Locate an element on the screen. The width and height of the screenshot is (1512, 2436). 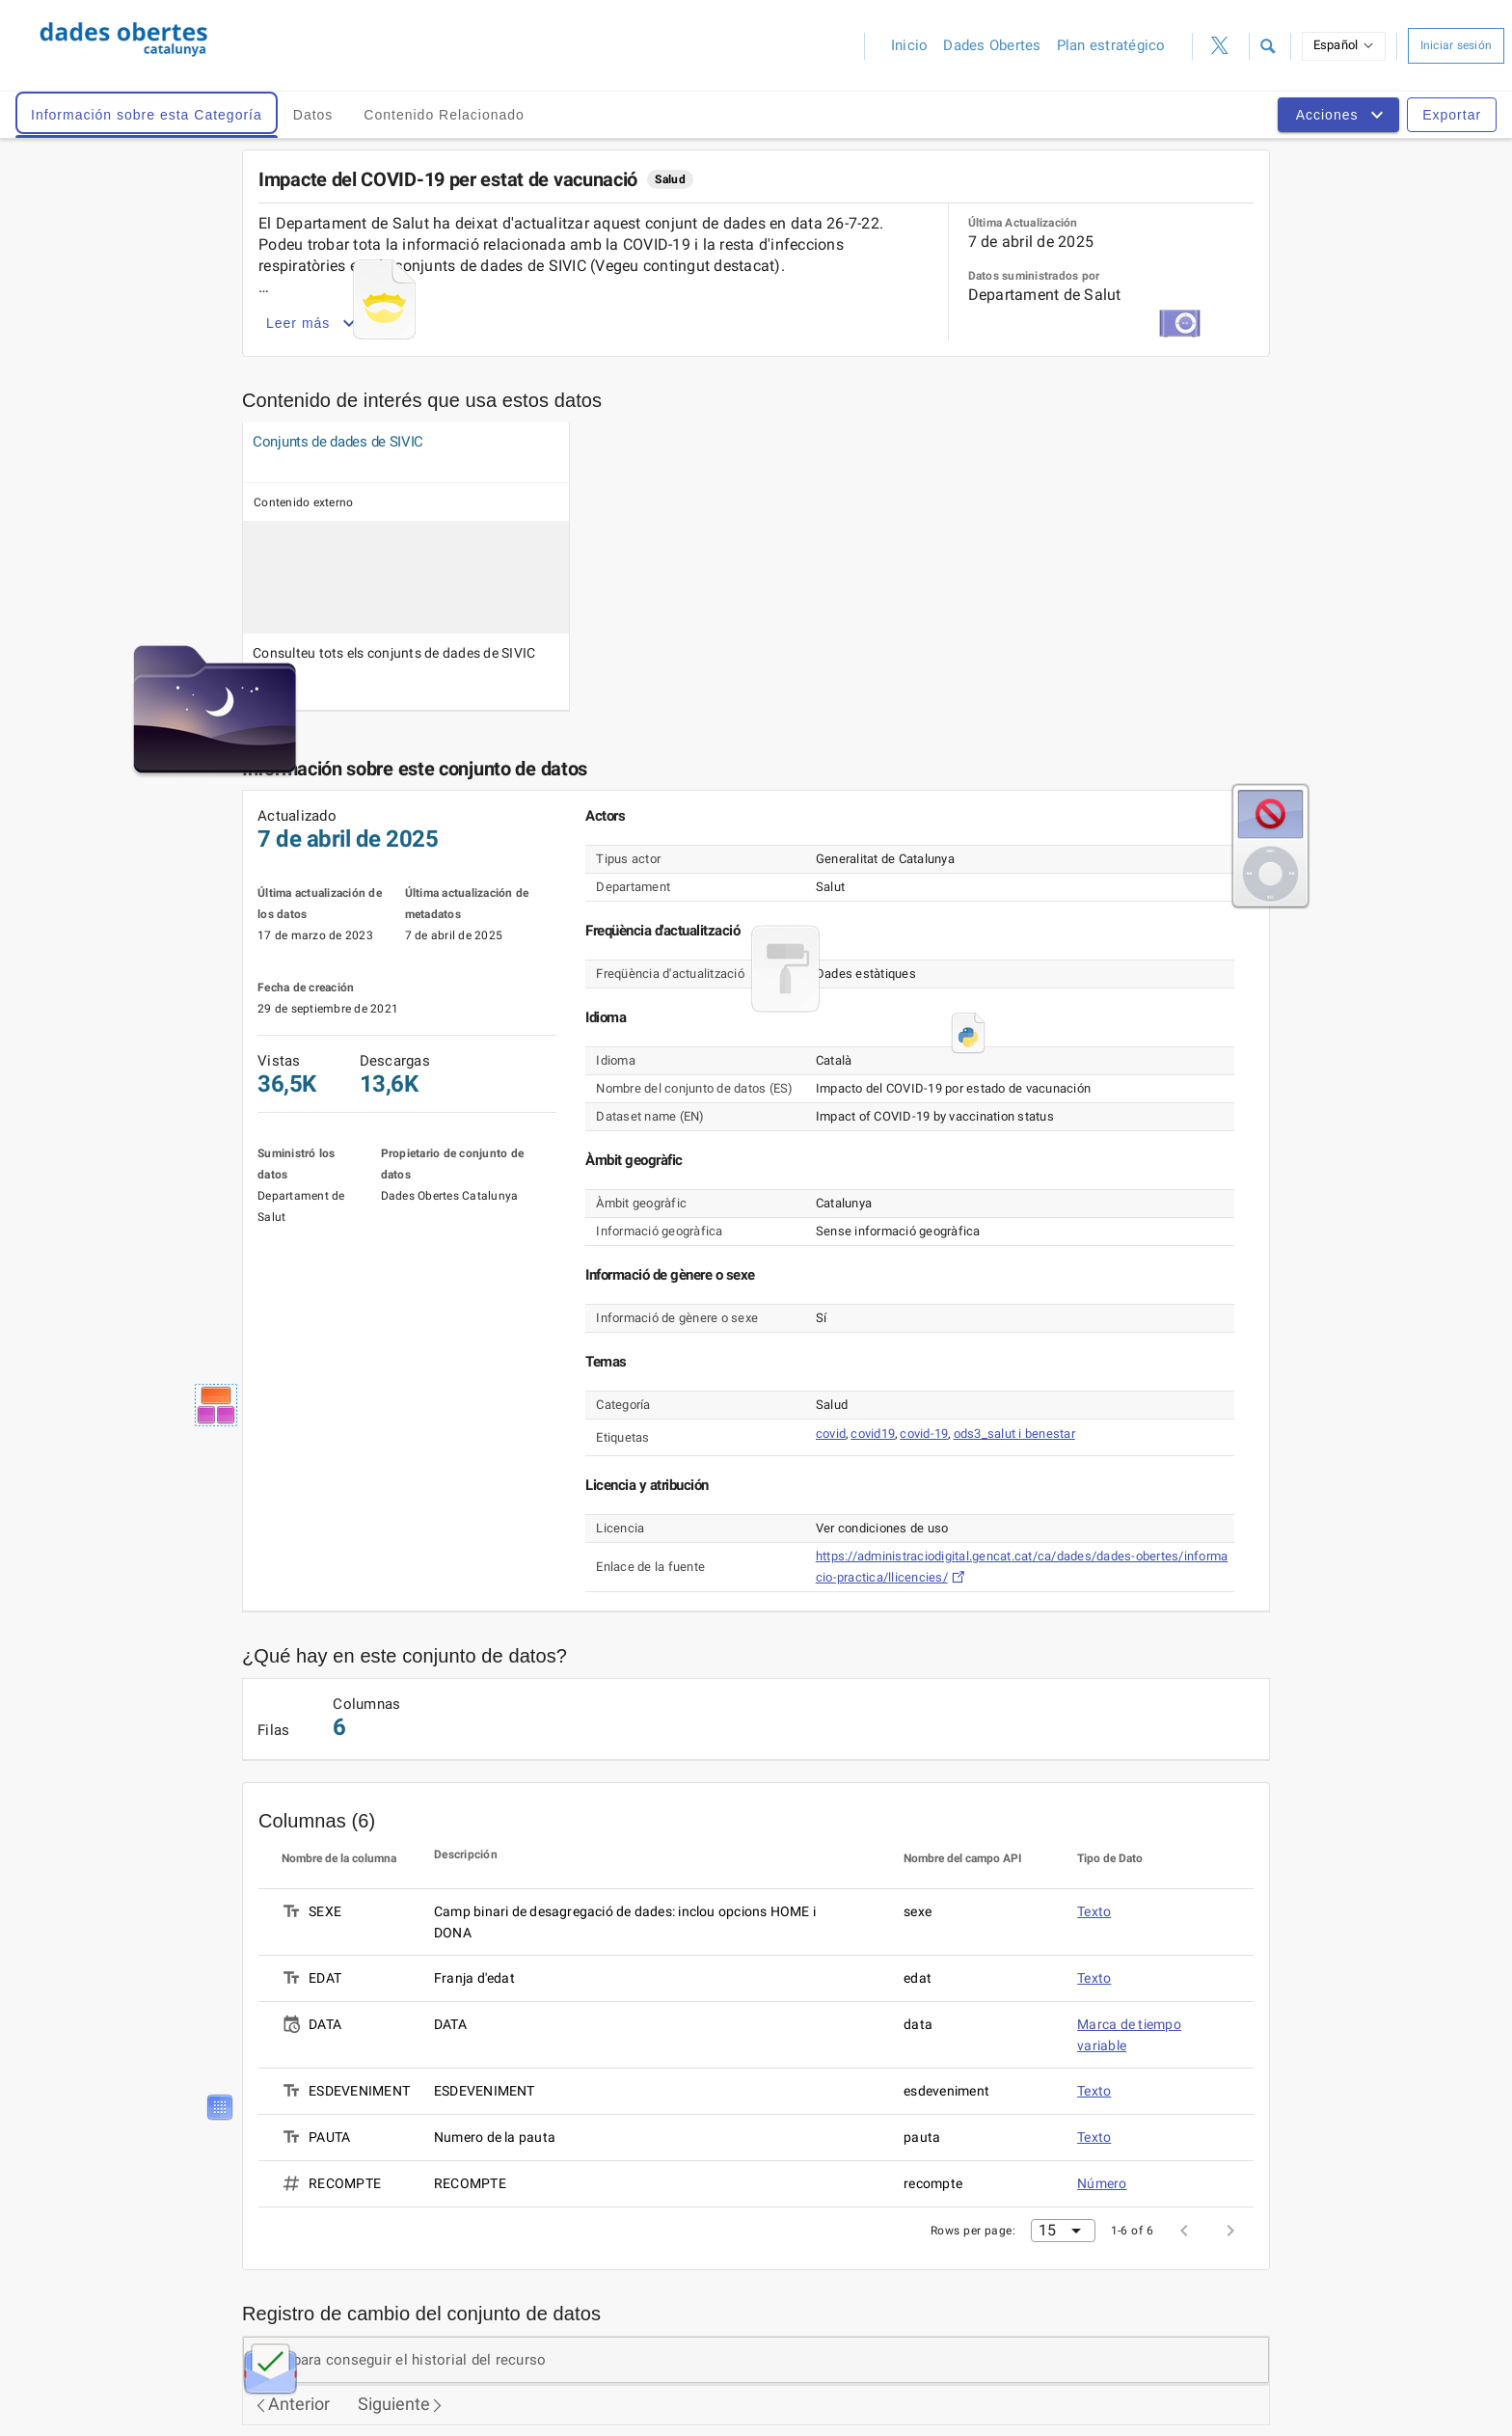
a python script or source code file is located at coordinates (968, 1033).